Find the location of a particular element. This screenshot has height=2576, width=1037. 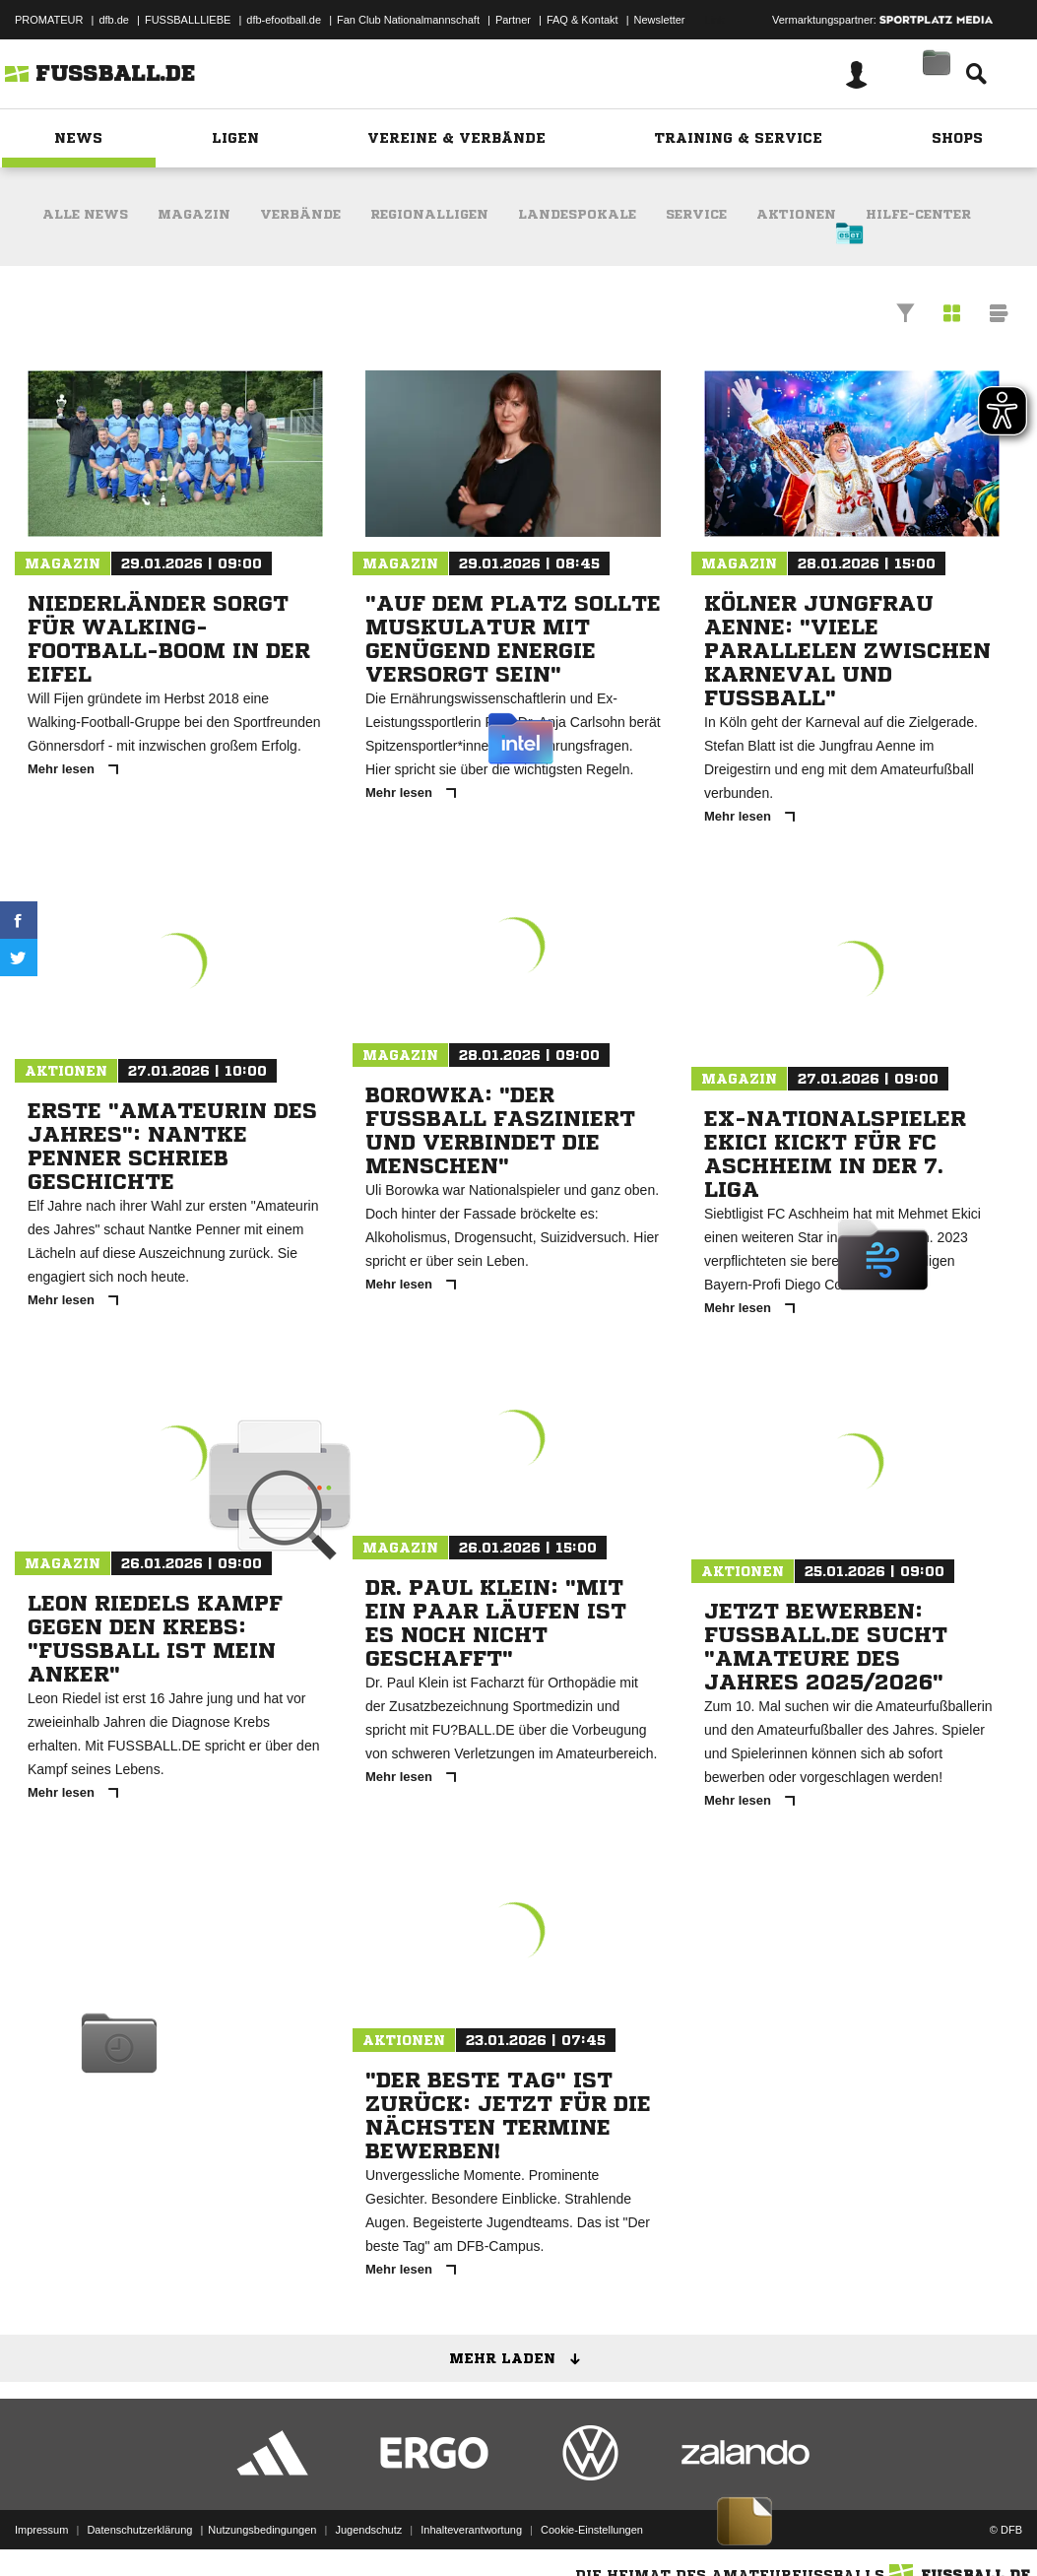

open eset antivirus files folder is located at coordinates (849, 233).